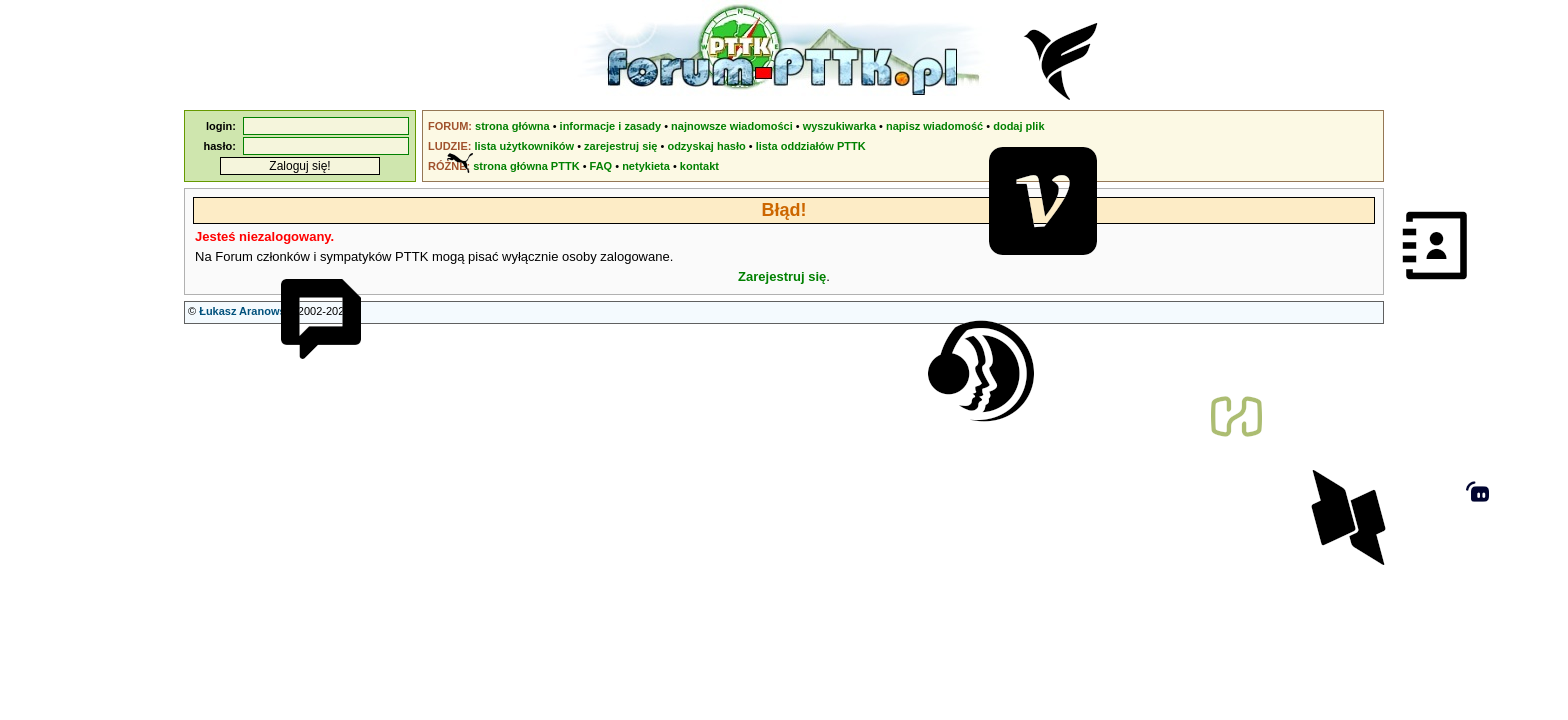  What do you see at coordinates (1348, 517) in the screenshot?
I see `visit dblp computer science bibliography` at bounding box center [1348, 517].